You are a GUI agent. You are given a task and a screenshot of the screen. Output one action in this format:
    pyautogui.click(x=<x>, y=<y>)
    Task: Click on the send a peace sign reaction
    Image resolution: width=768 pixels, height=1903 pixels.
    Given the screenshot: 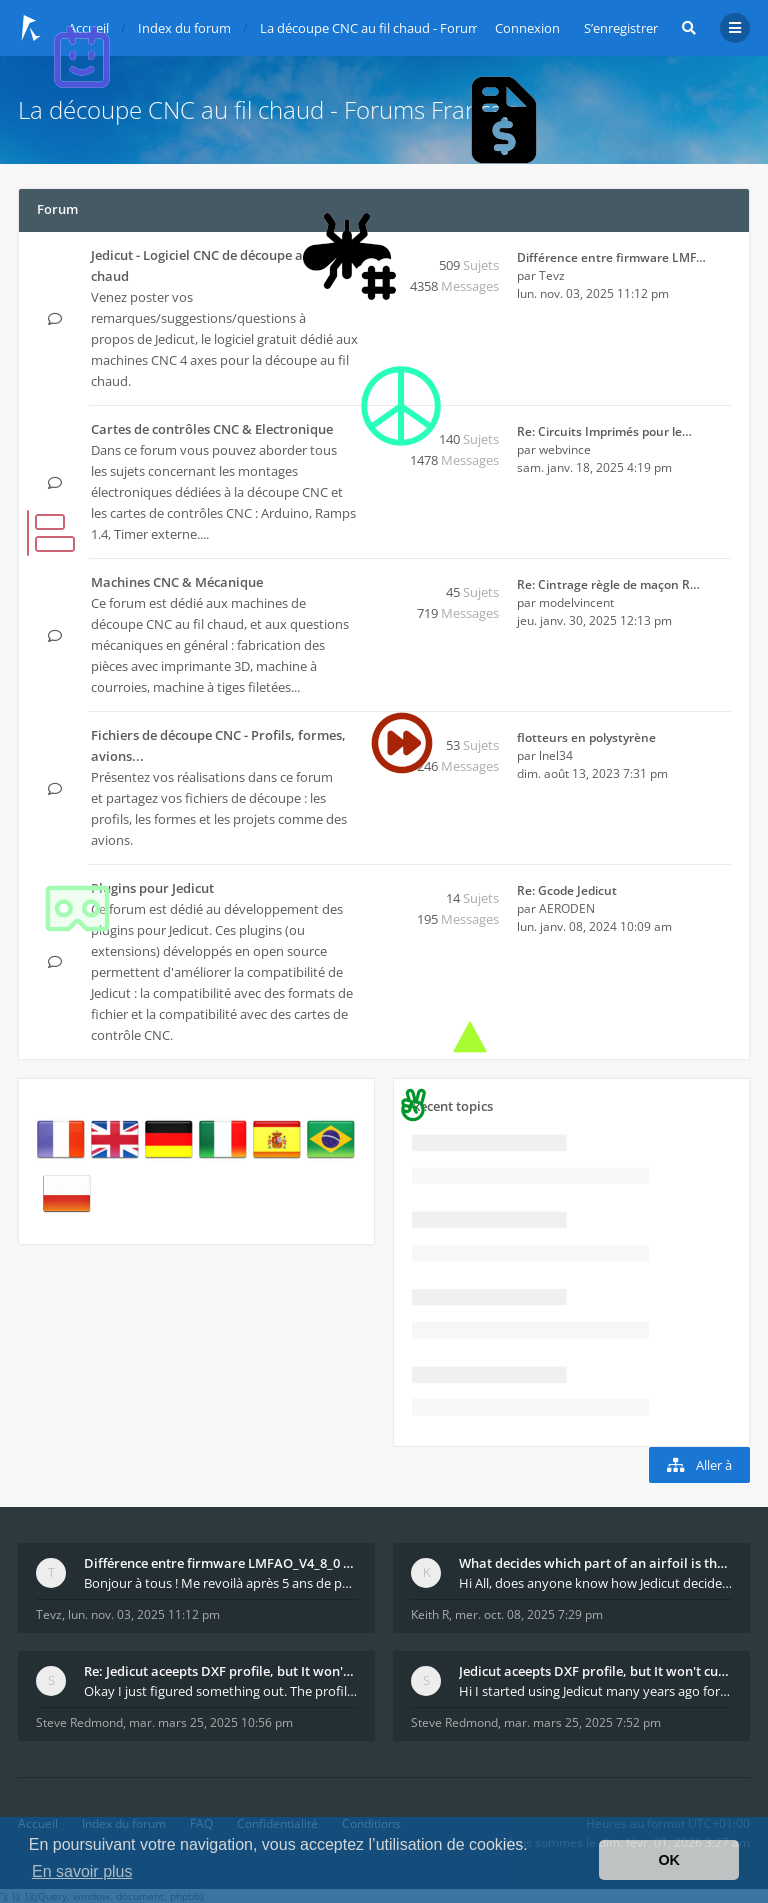 What is the action you would take?
    pyautogui.click(x=413, y=1105)
    